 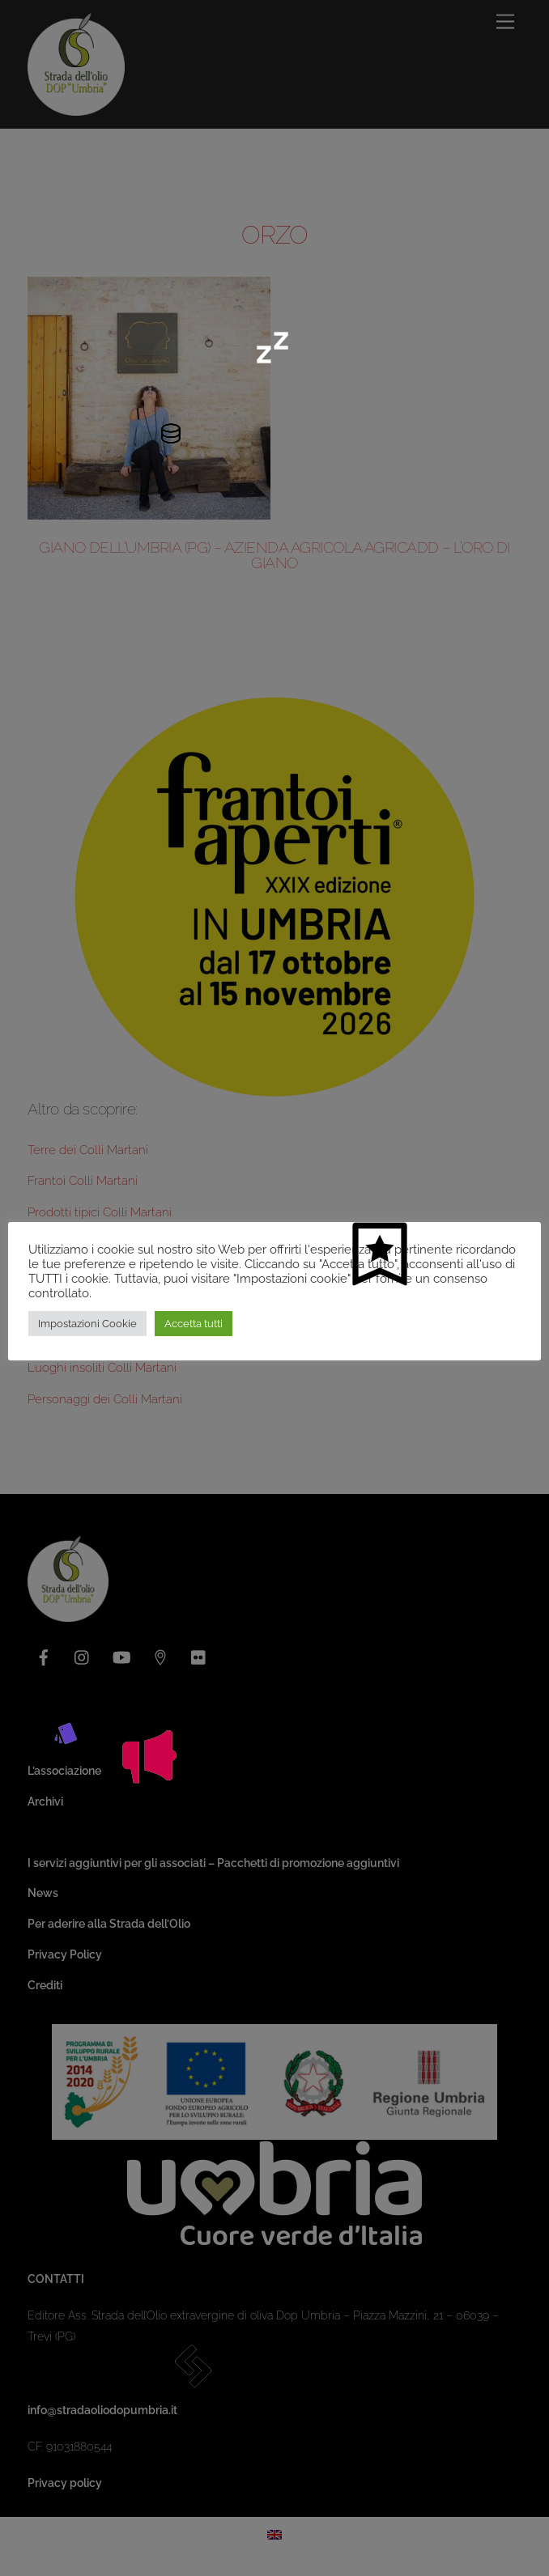 What do you see at coordinates (272, 347) in the screenshot?
I see `indicates sleep or rest mode` at bounding box center [272, 347].